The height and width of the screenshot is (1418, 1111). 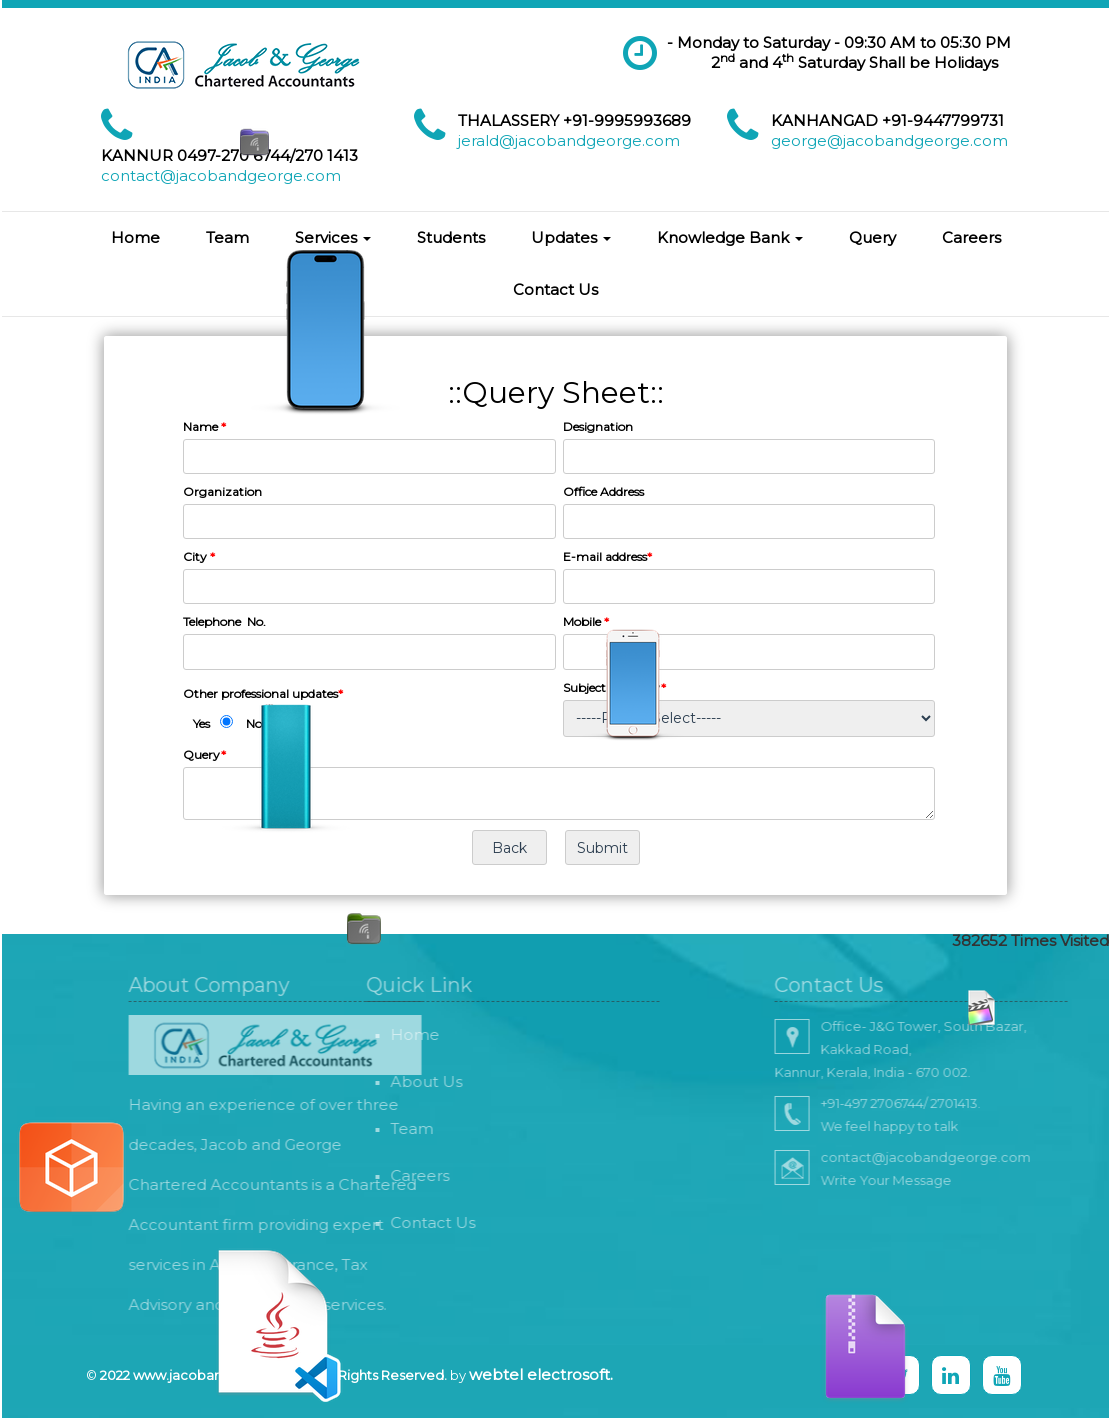 I want to click on iPod nano device connected, so click(x=286, y=769).